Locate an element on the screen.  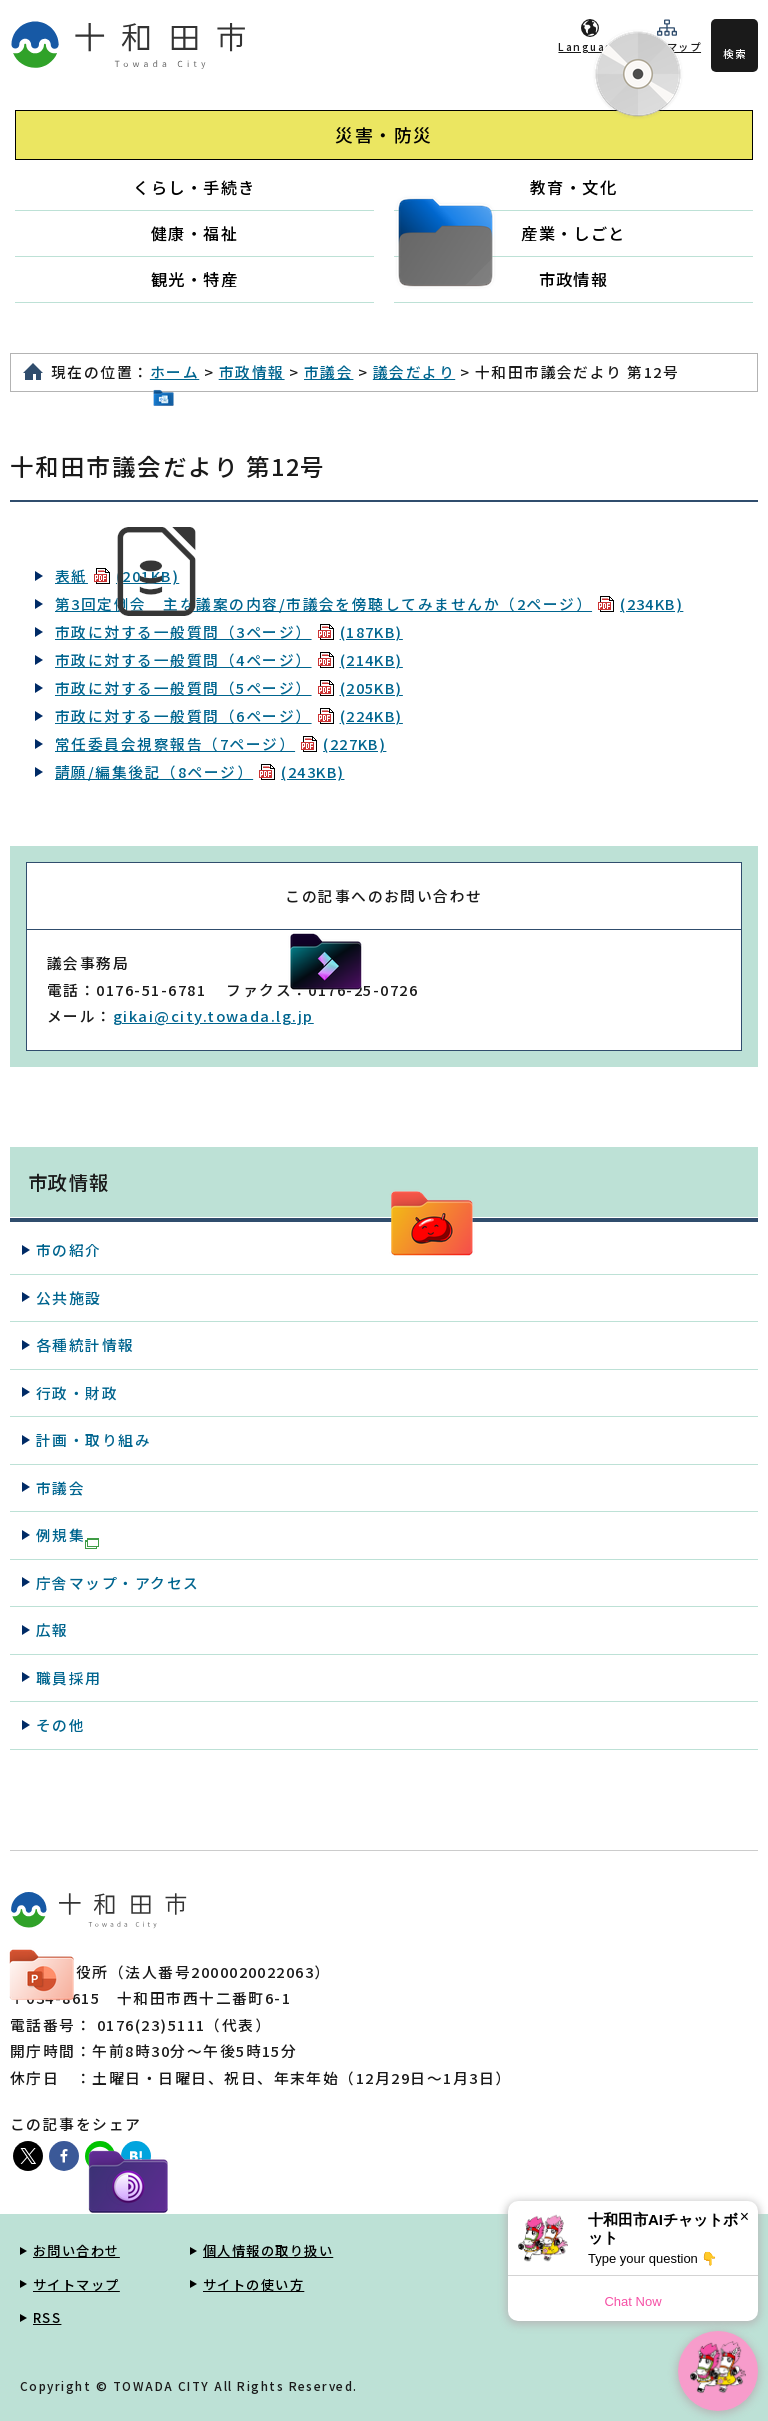
open folder containing PowerPoint files is located at coordinates (41, 1976).